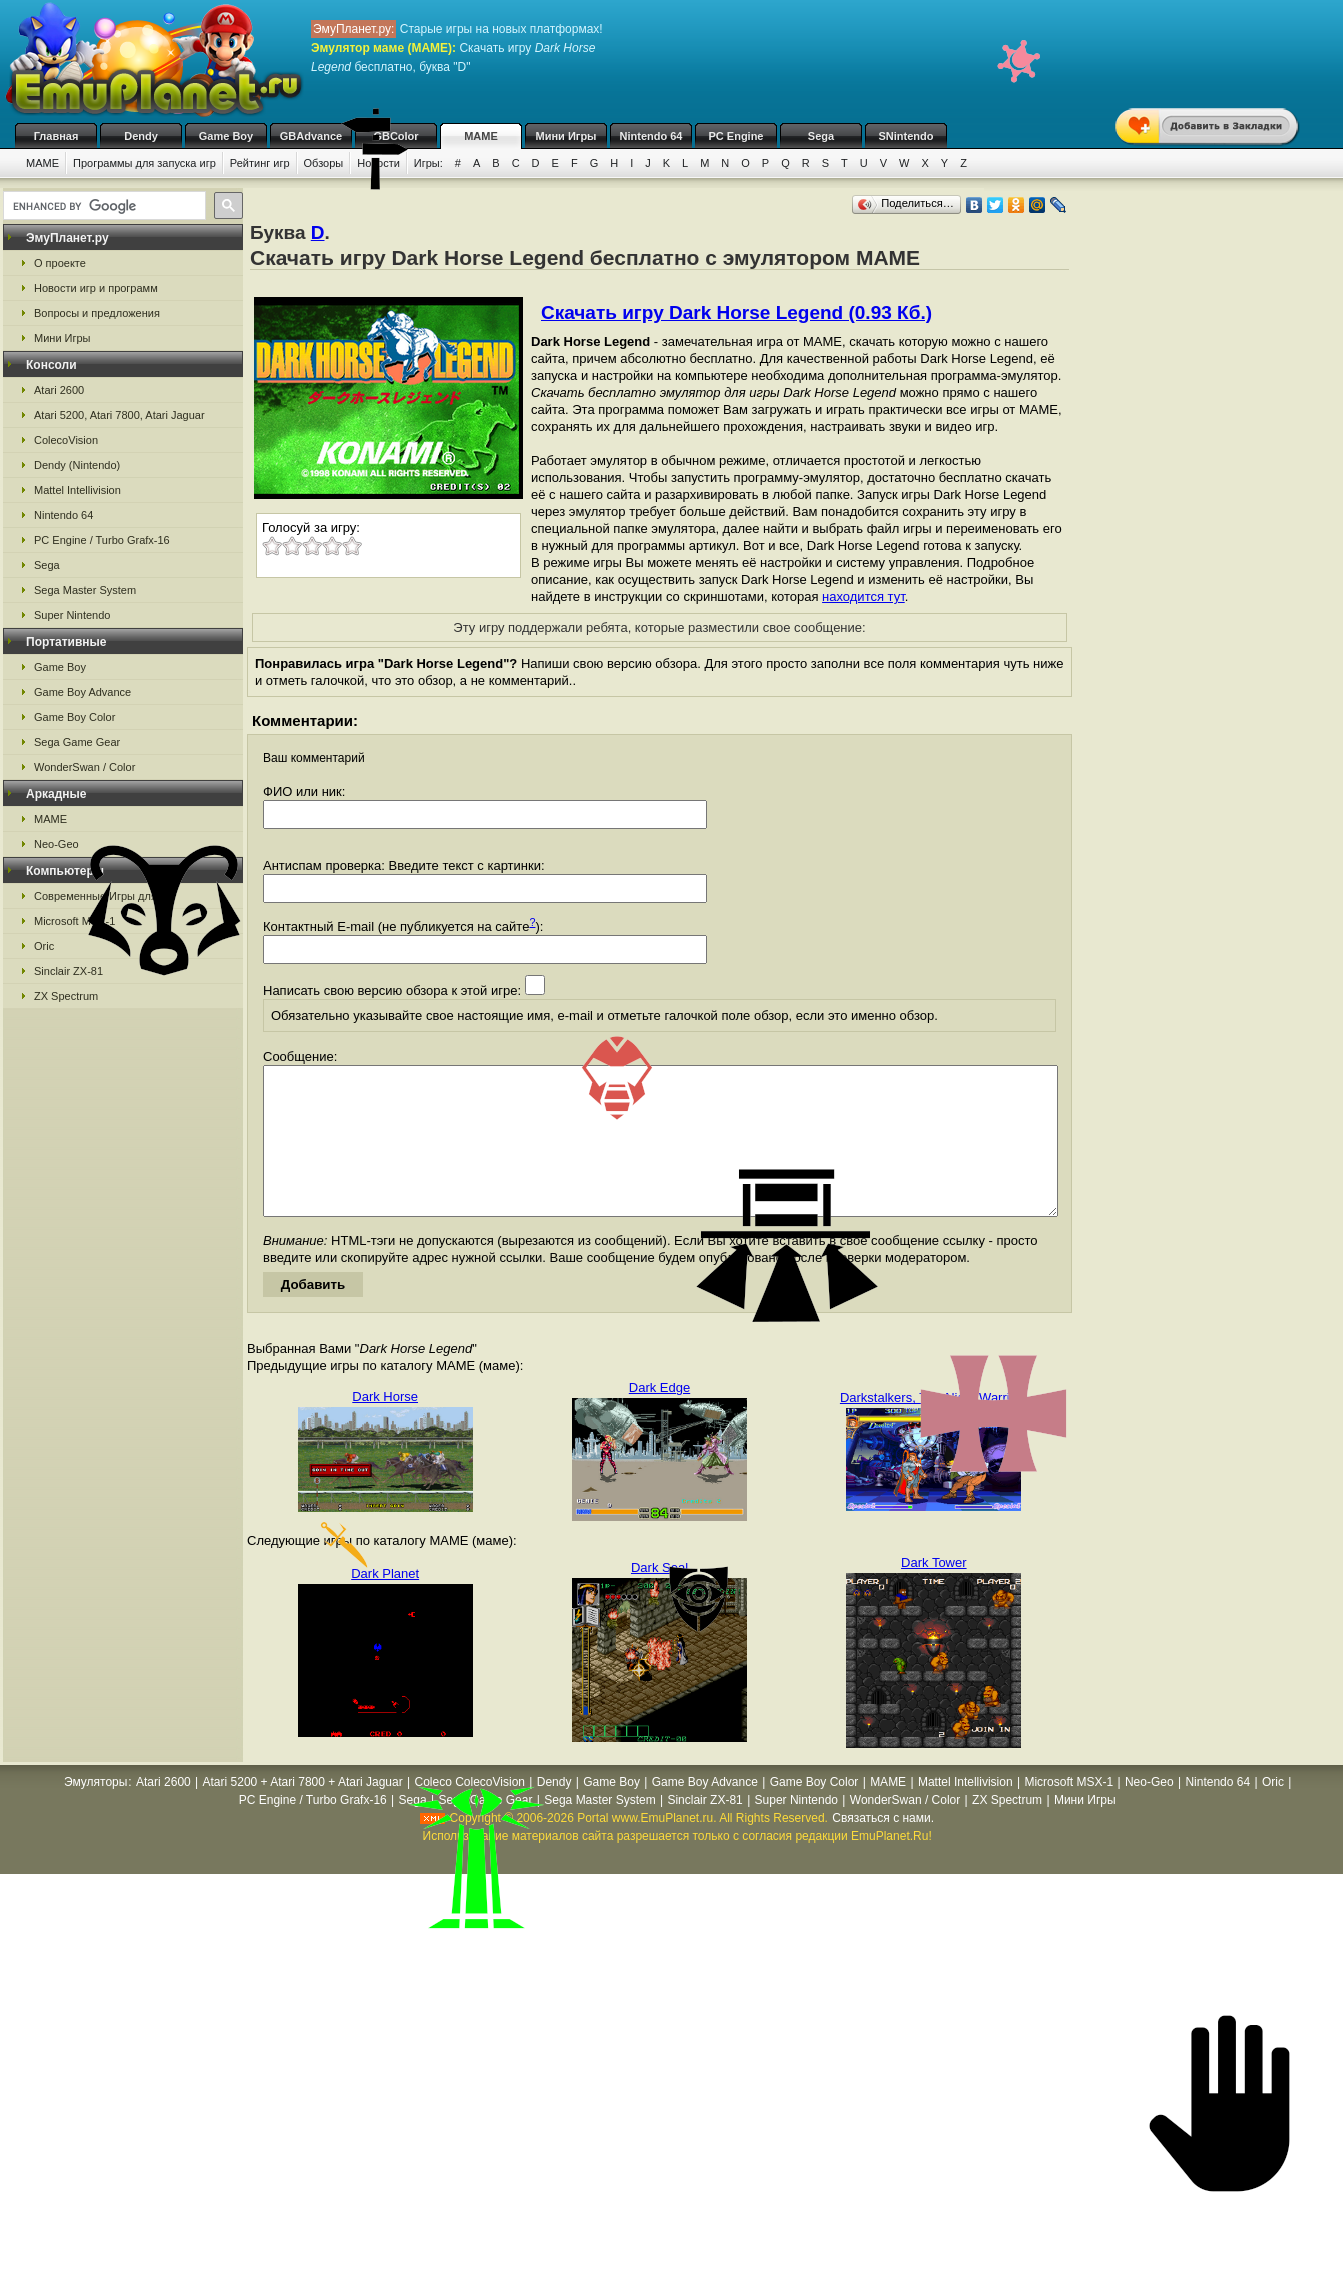  I want to click on stop or pause current action, so click(1219, 2103).